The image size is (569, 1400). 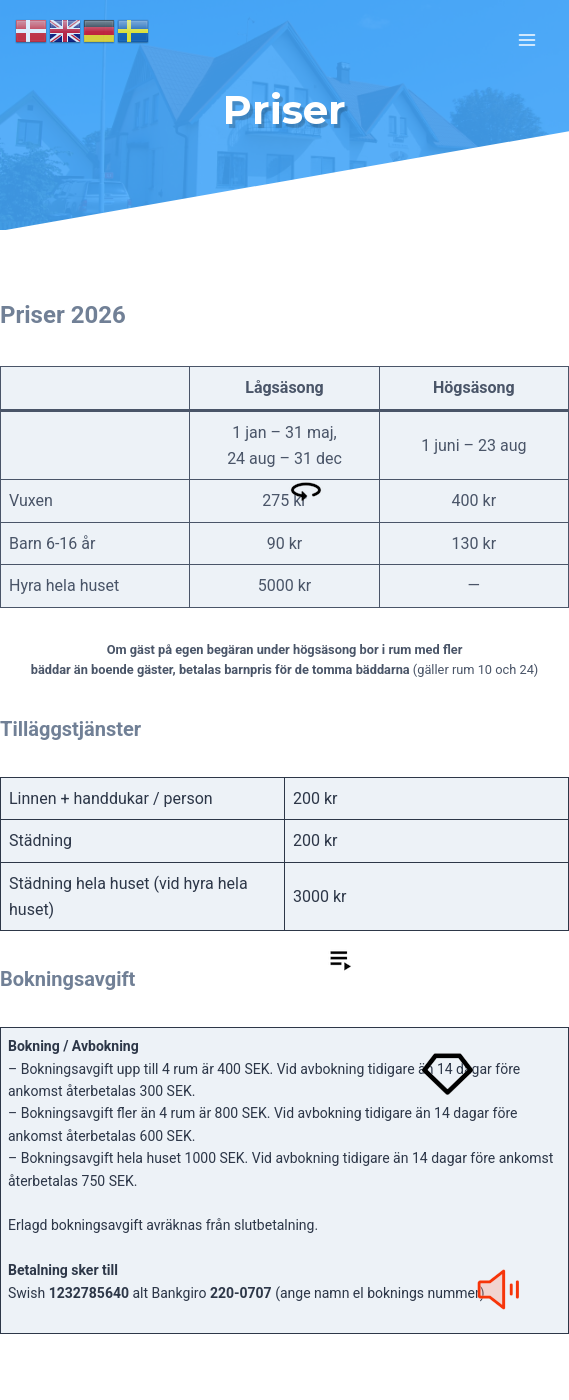 What do you see at coordinates (447, 1072) in the screenshot?
I see `indicates Ruby programming language` at bounding box center [447, 1072].